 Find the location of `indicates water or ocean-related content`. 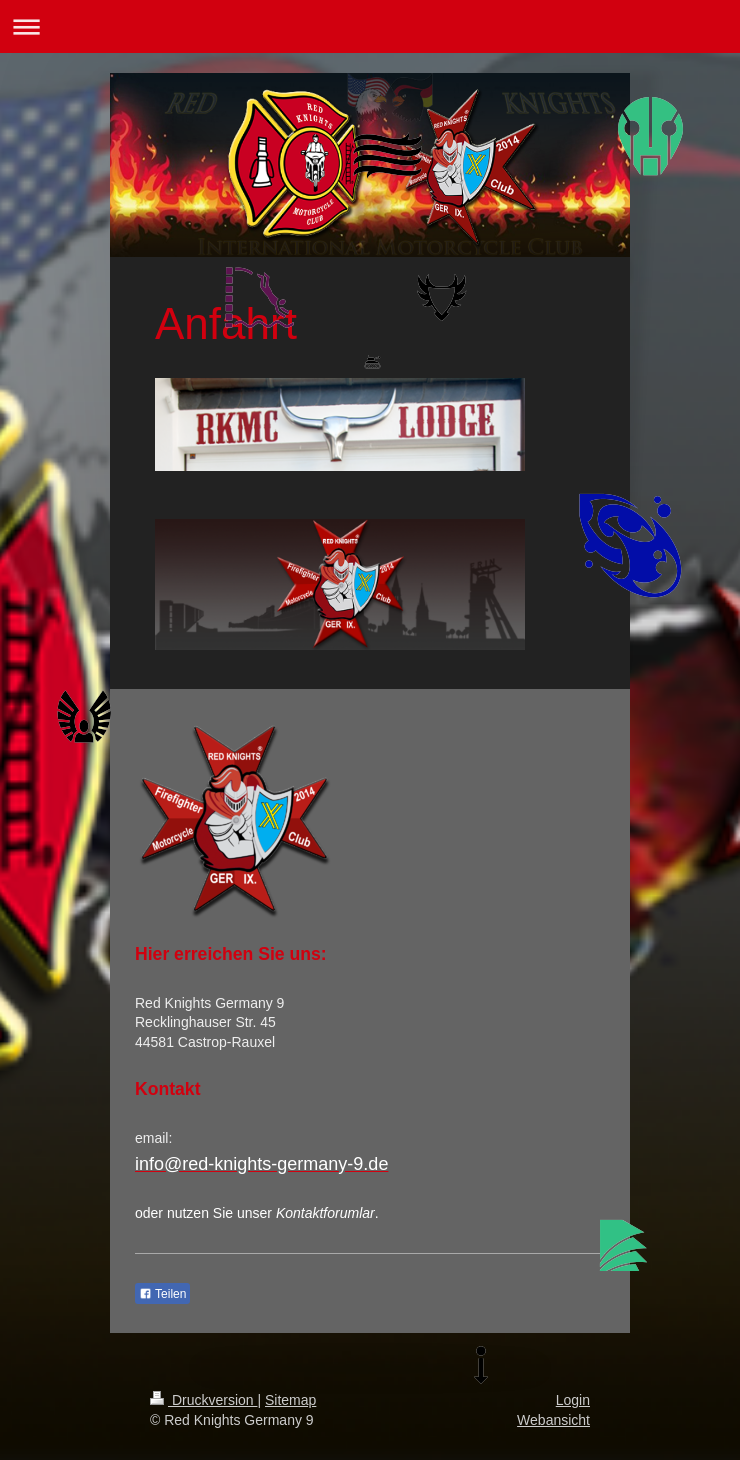

indicates water or ocean-related content is located at coordinates (387, 154).